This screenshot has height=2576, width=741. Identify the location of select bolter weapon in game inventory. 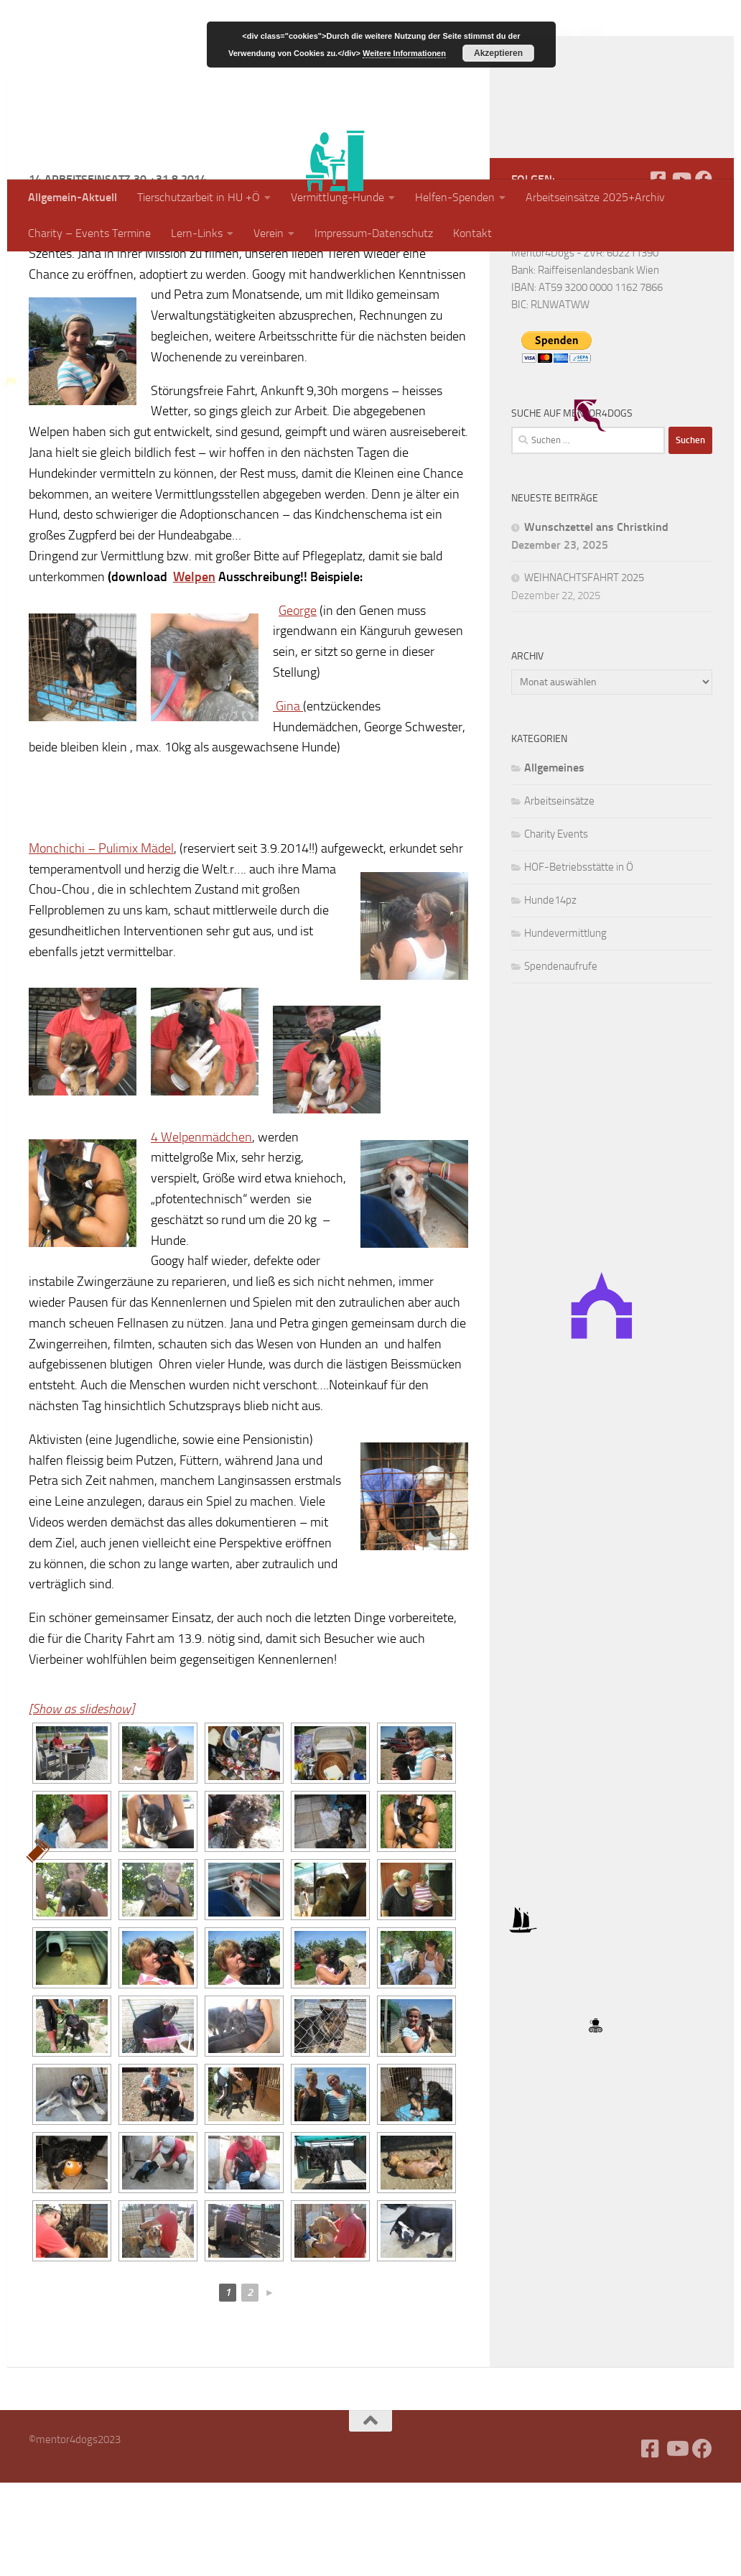
(11, 381).